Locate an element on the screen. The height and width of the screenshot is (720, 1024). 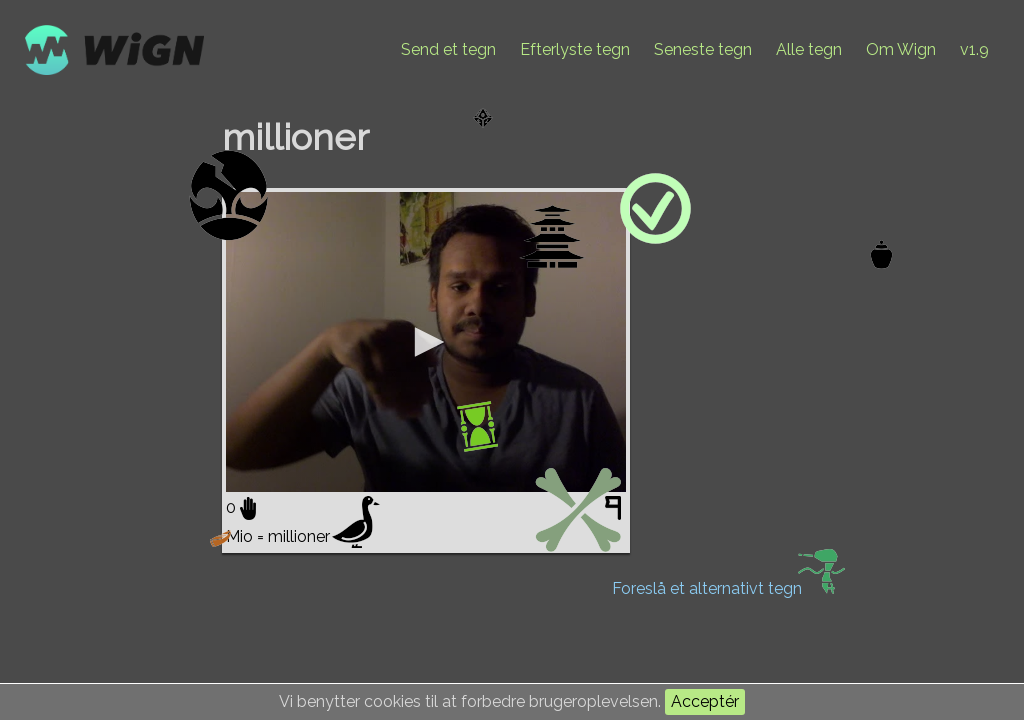
select a 10-sided die for rolling is located at coordinates (483, 118).